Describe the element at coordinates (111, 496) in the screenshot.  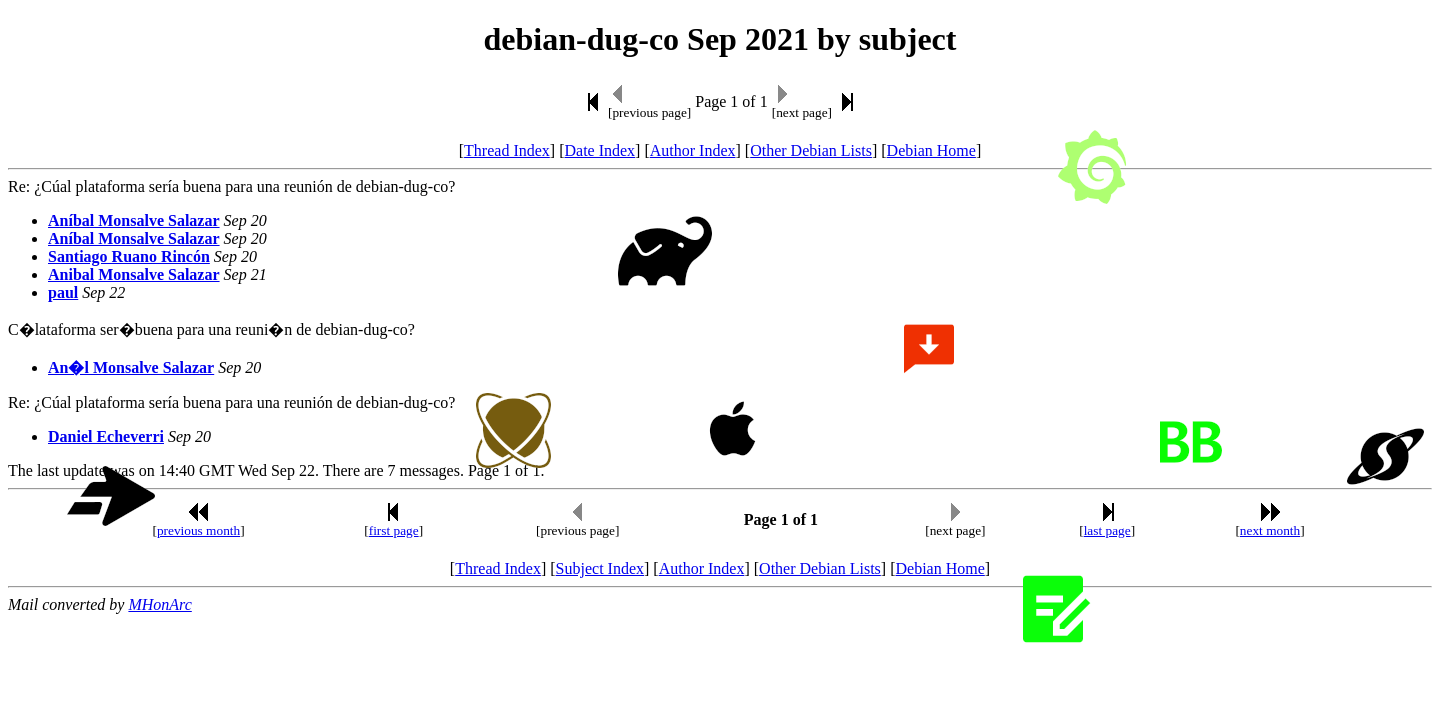
I see `streamrunners app or service logo` at that location.